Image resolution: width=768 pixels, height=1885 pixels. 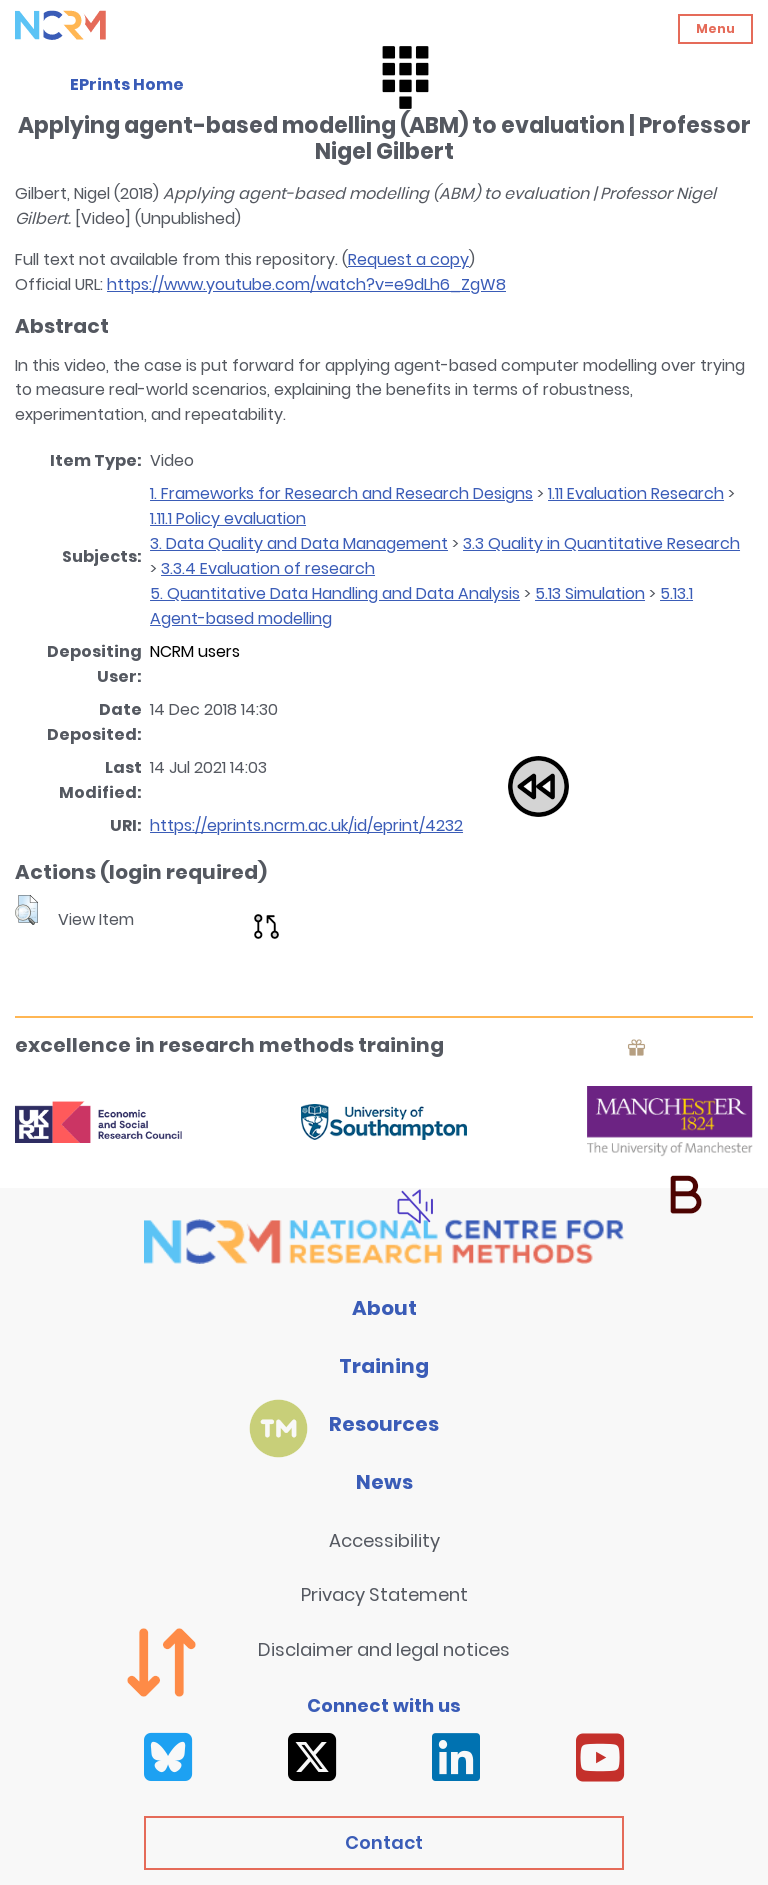 What do you see at coordinates (636, 1048) in the screenshot?
I see `view or redeem a gift` at bounding box center [636, 1048].